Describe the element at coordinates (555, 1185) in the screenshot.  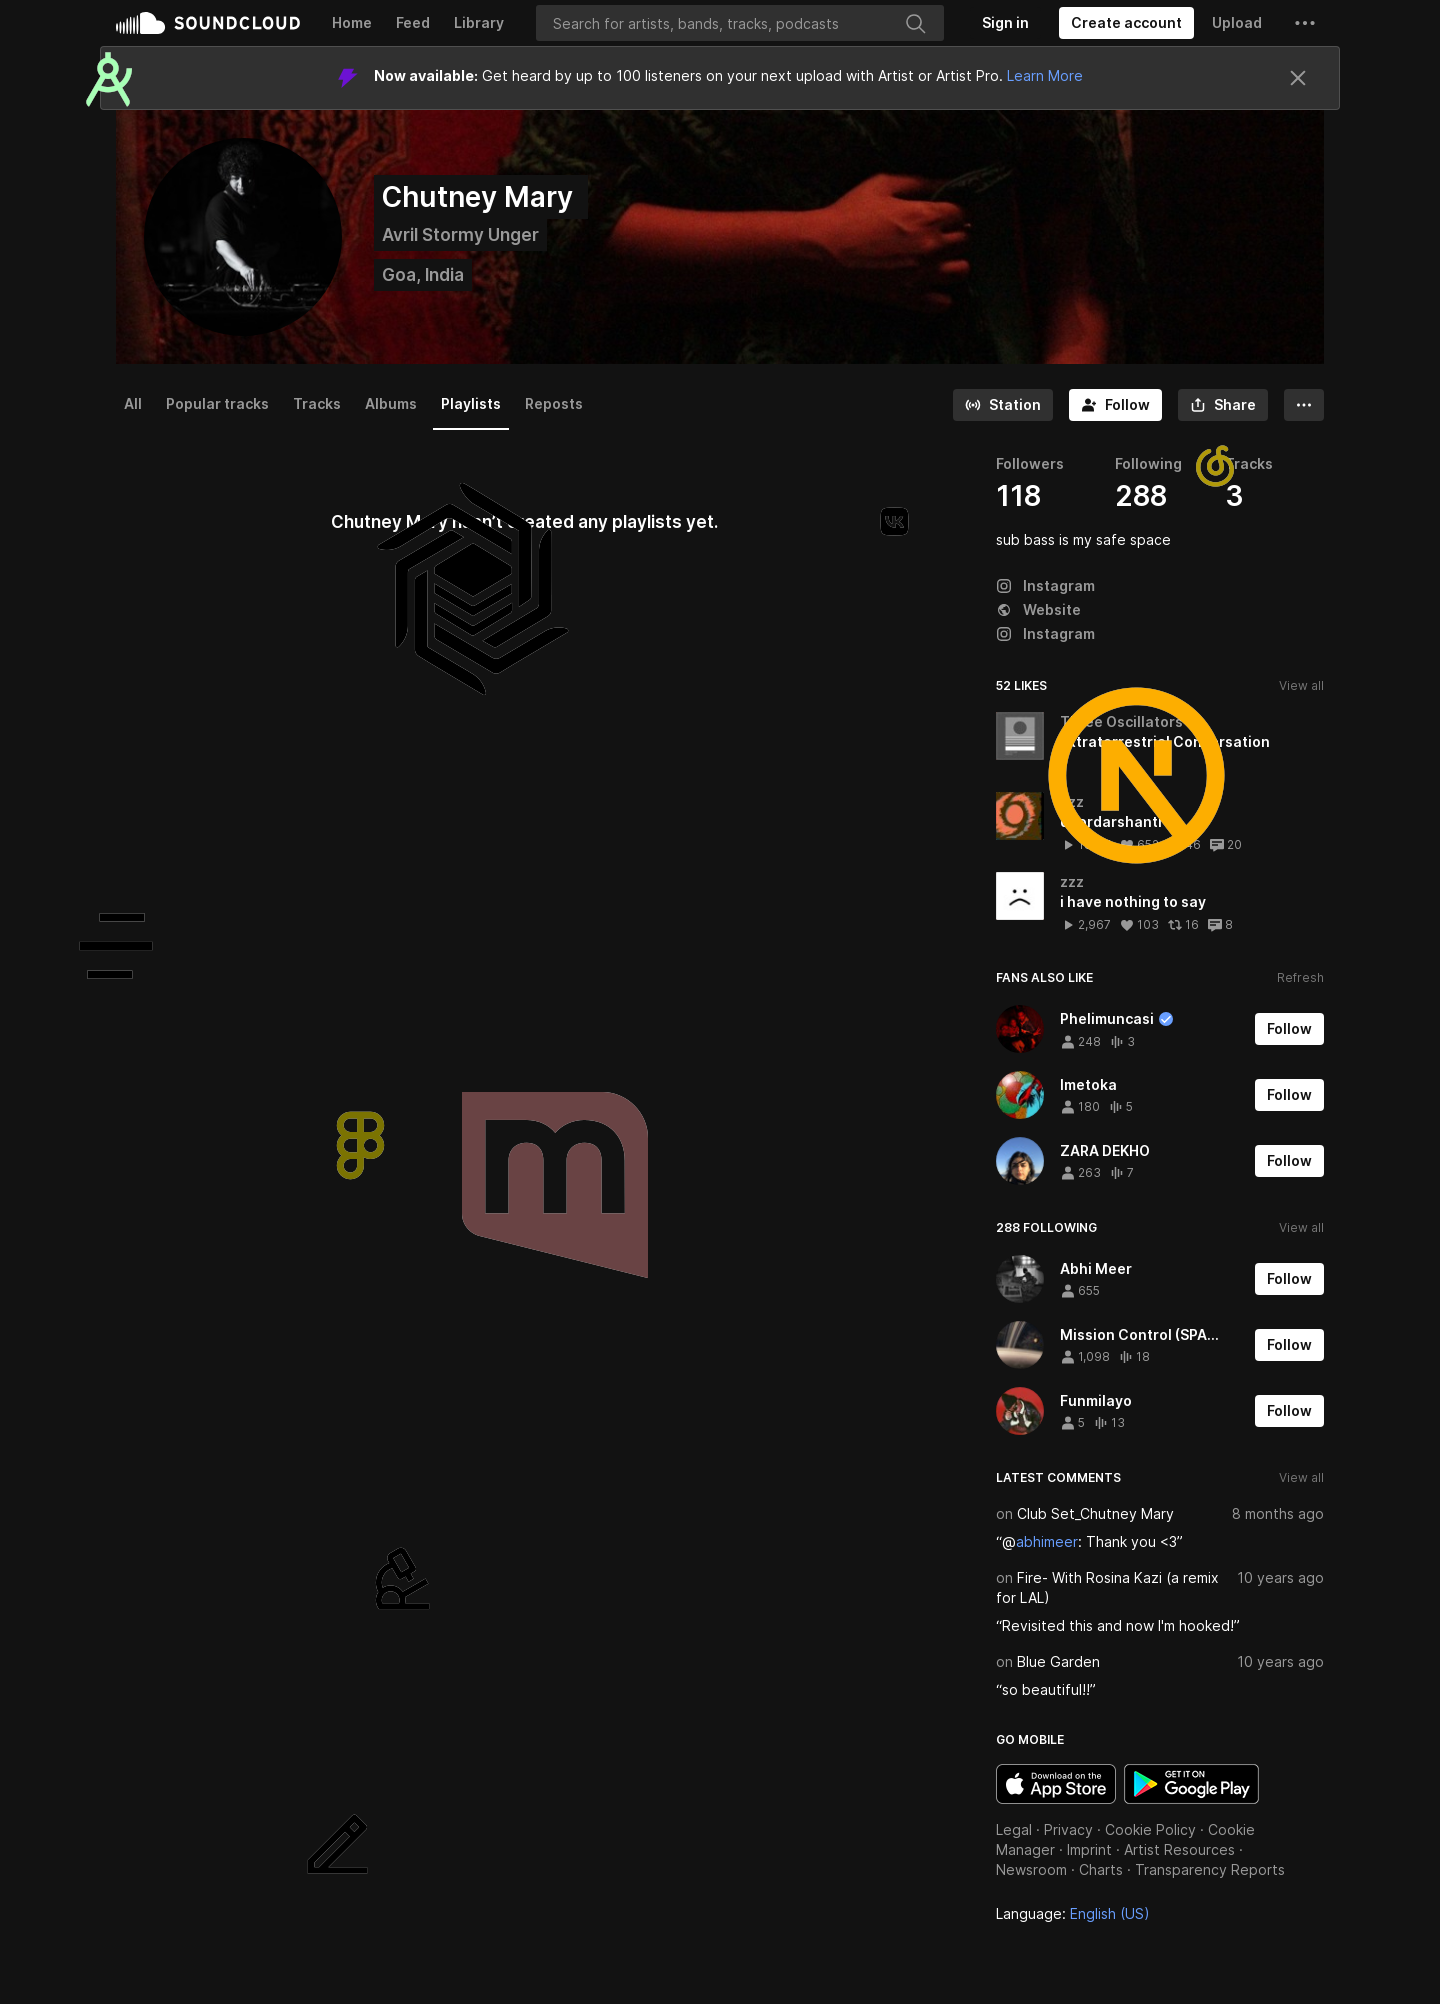
I see `mail.com email service logo` at that location.